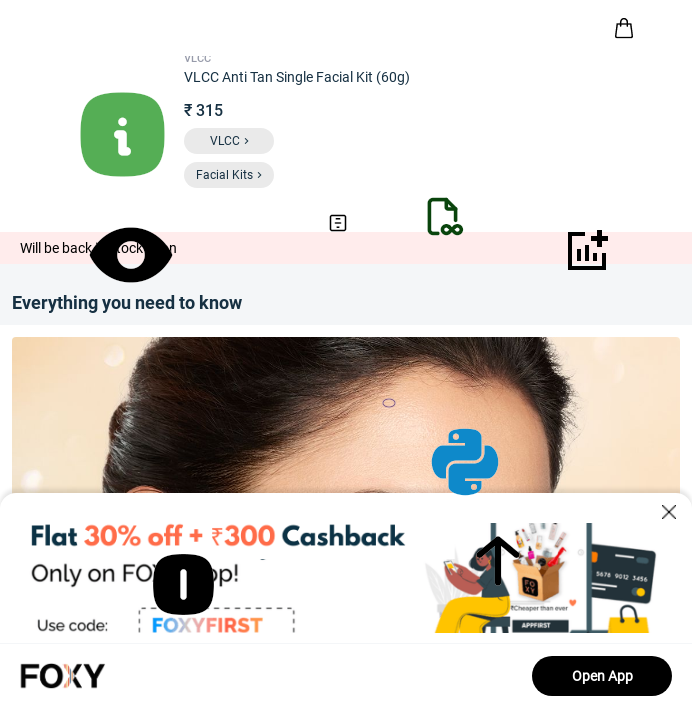  Describe the element at coordinates (183, 584) in the screenshot. I see `view more information` at that location.